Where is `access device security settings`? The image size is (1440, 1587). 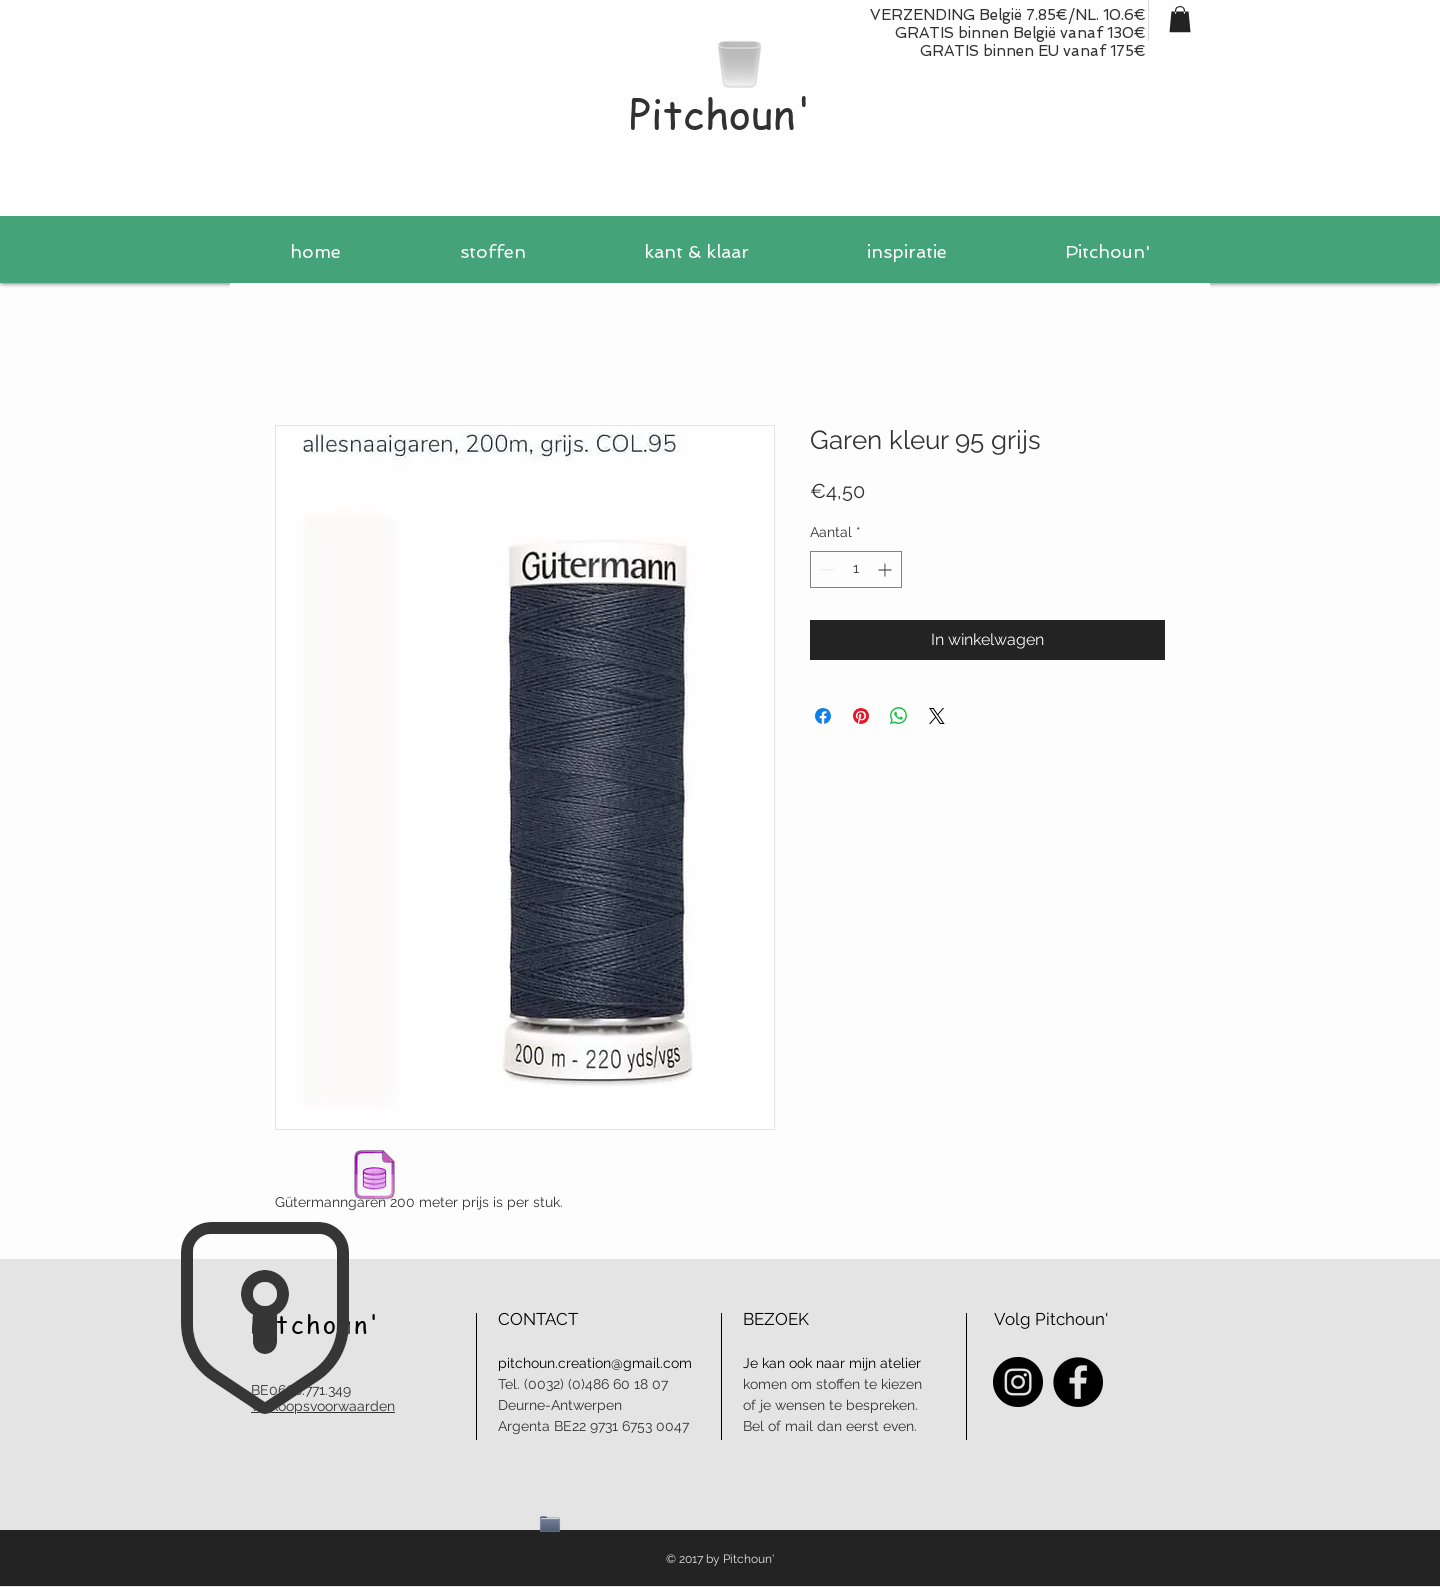 access device security settings is located at coordinates (265, 1318).